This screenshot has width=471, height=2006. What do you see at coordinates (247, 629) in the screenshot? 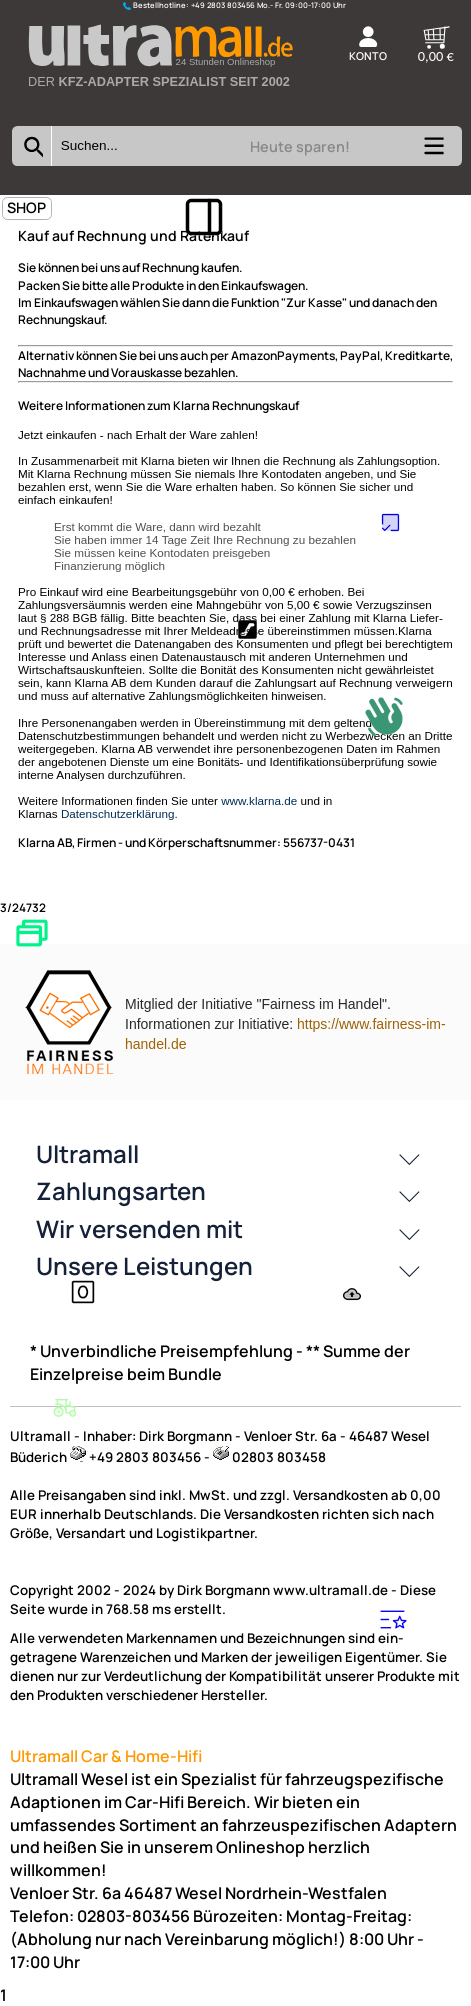
I see `indicates escalator access nearby` at bounding box center [247, 629].